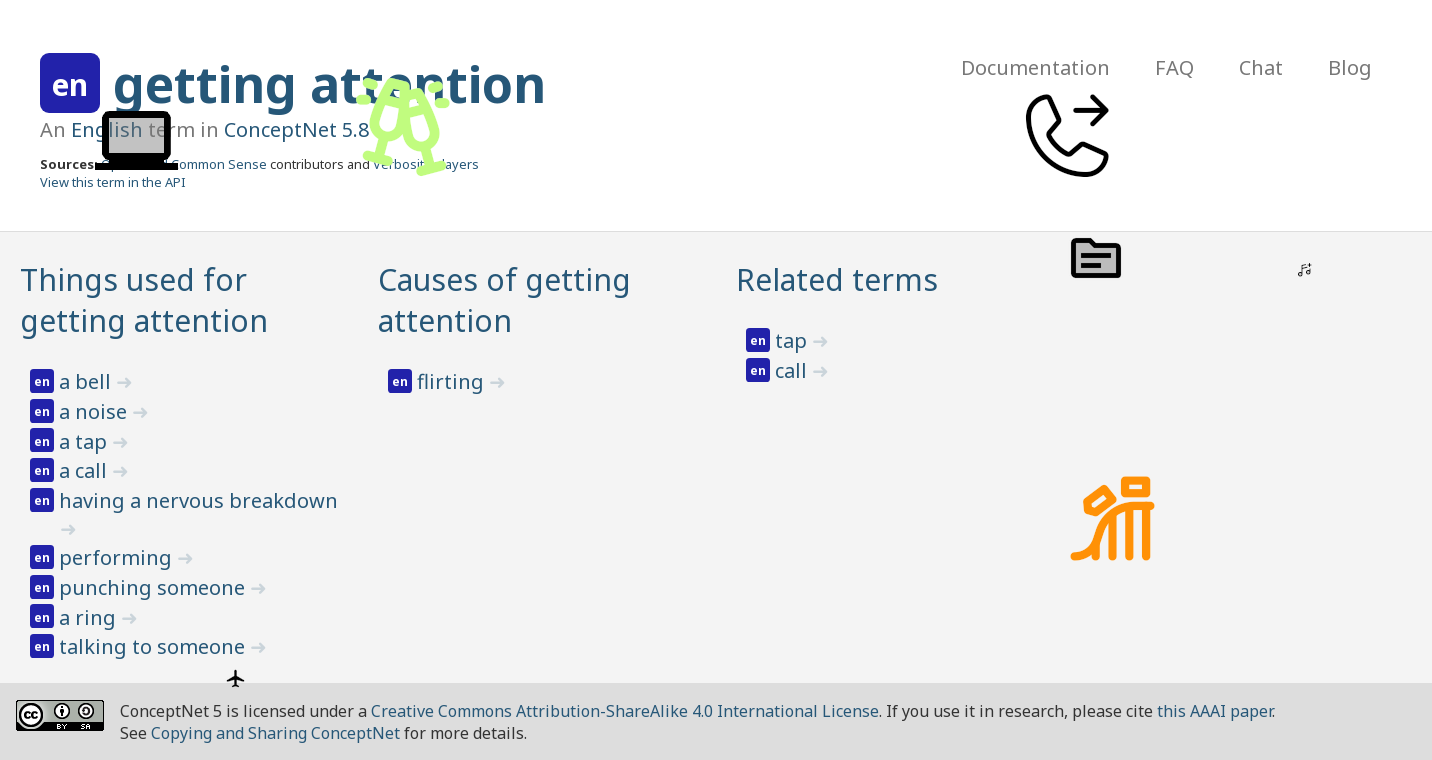 The image size is (1432, 760). What do you see at coordinates (1112, 518) in the screenshot?
I see `browse amusement park attractions` at bounding box center [1112, 518].